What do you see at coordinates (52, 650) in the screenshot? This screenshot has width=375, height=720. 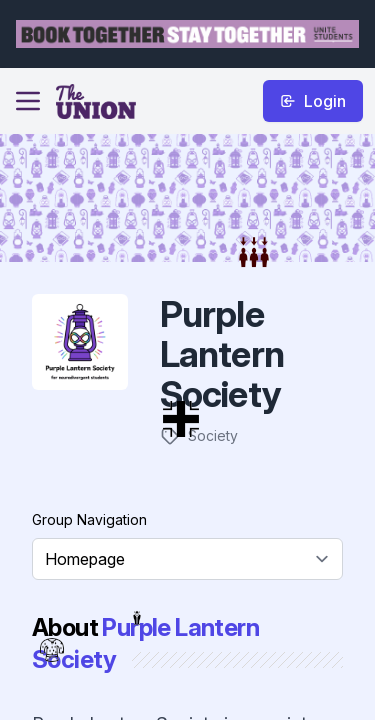 I see `equip chainmail armor` at bounding box center [52, 650].